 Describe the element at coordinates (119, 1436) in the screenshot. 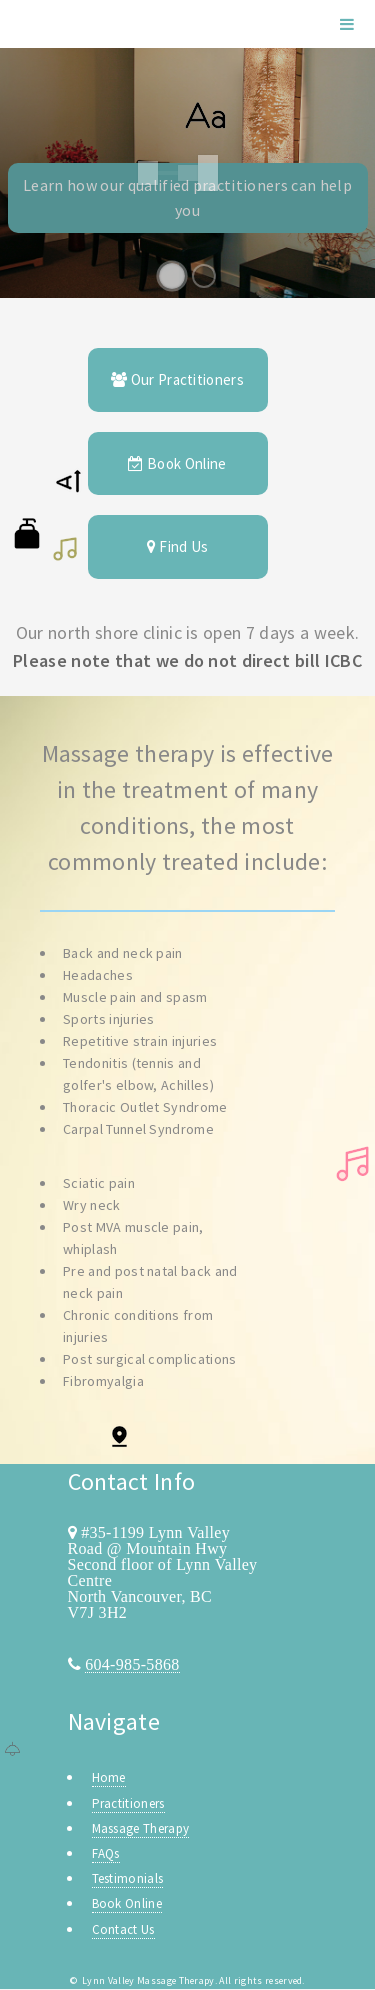

I see `drop a pin to mark a location` at that location.